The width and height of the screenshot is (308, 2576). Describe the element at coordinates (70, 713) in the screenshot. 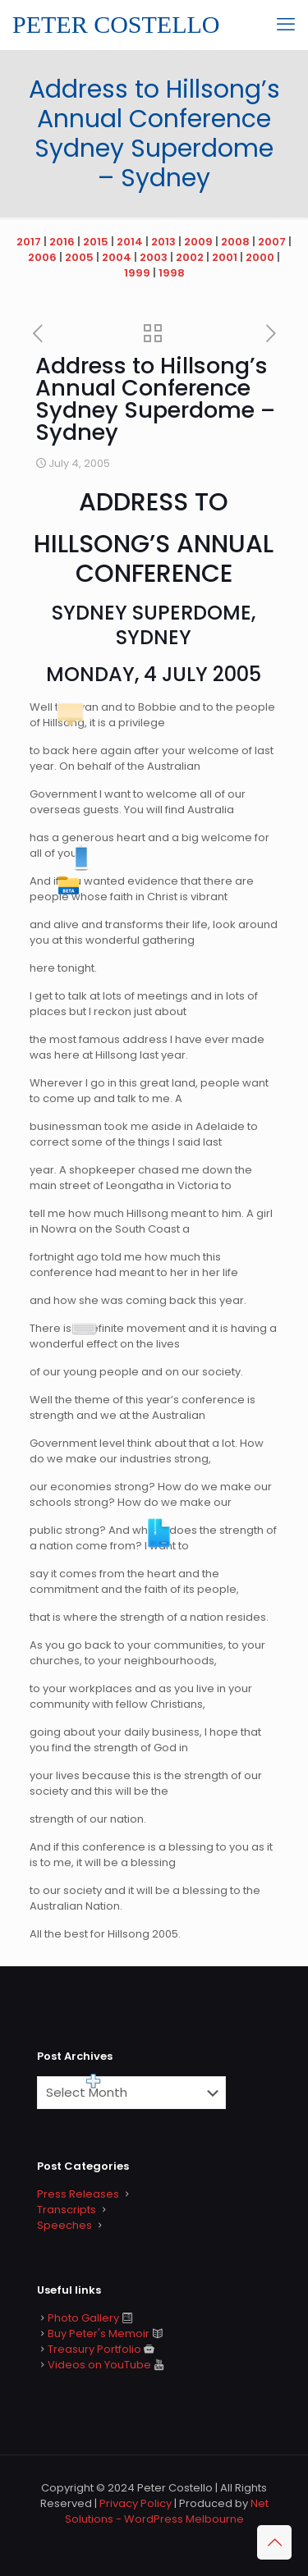

I see `represents a yellow iMac device in system preferences` at that location.